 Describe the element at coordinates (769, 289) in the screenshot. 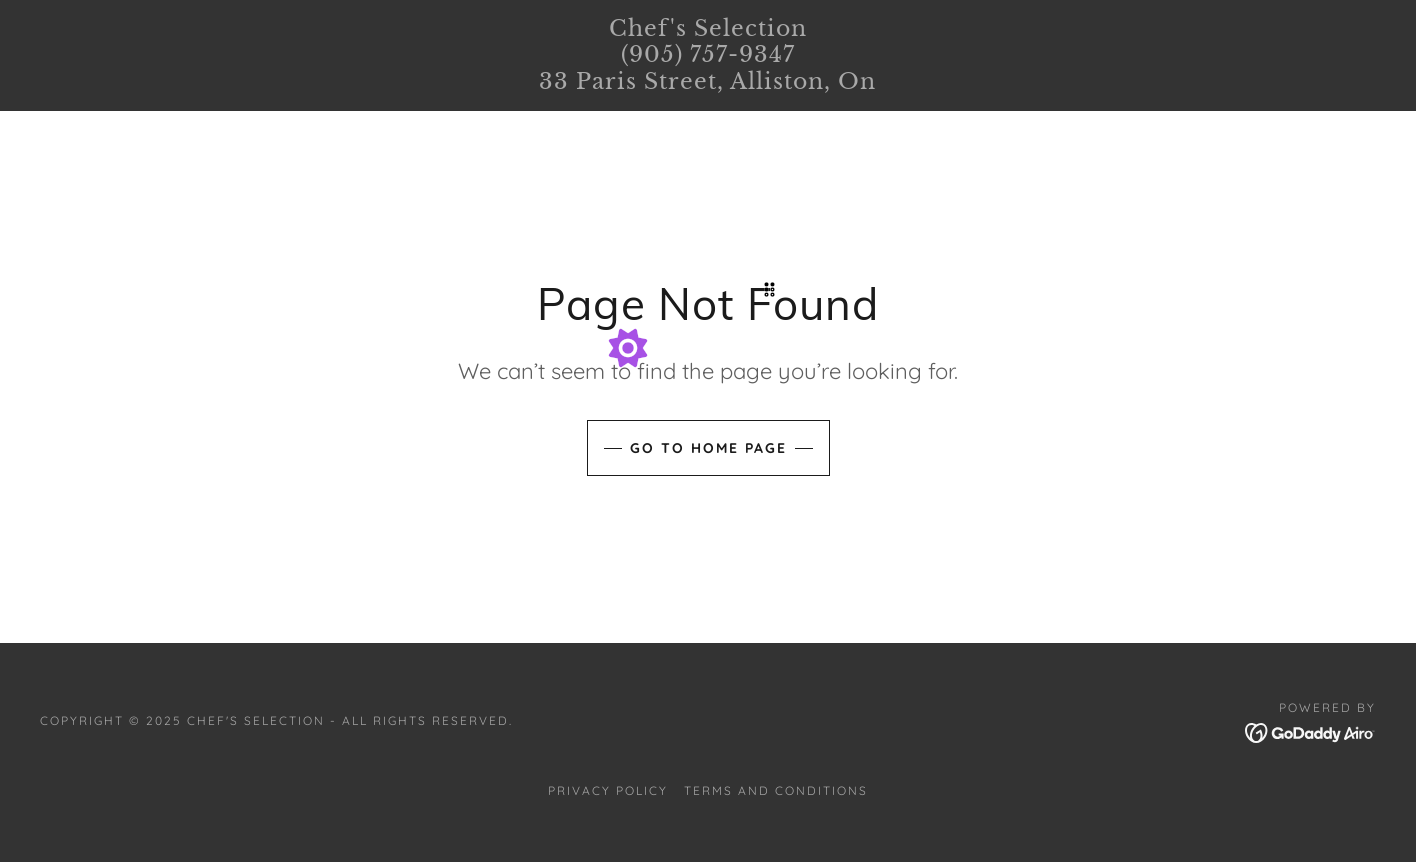

I see `enable braille accessibility features` at that location.